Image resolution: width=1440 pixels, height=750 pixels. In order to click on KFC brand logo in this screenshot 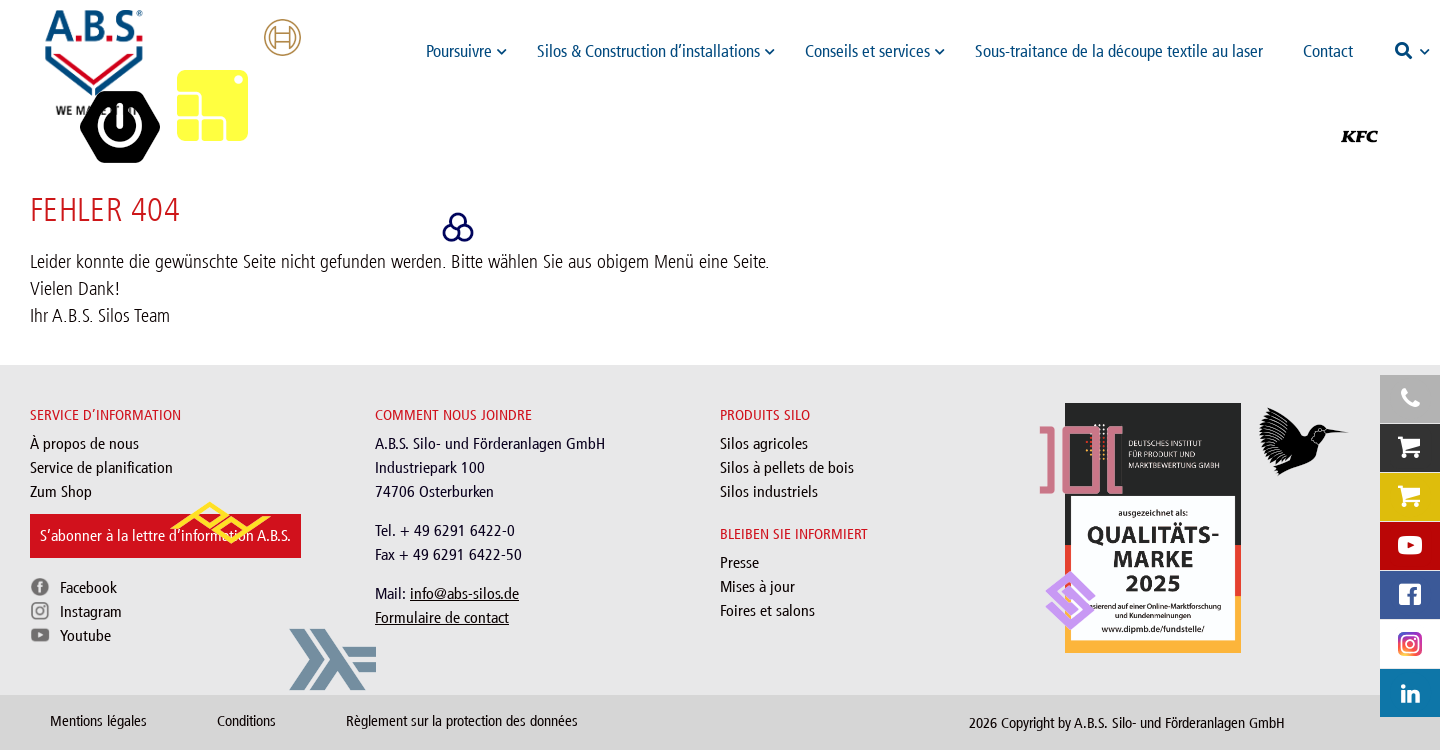, I will do `click(1359, 136)`.